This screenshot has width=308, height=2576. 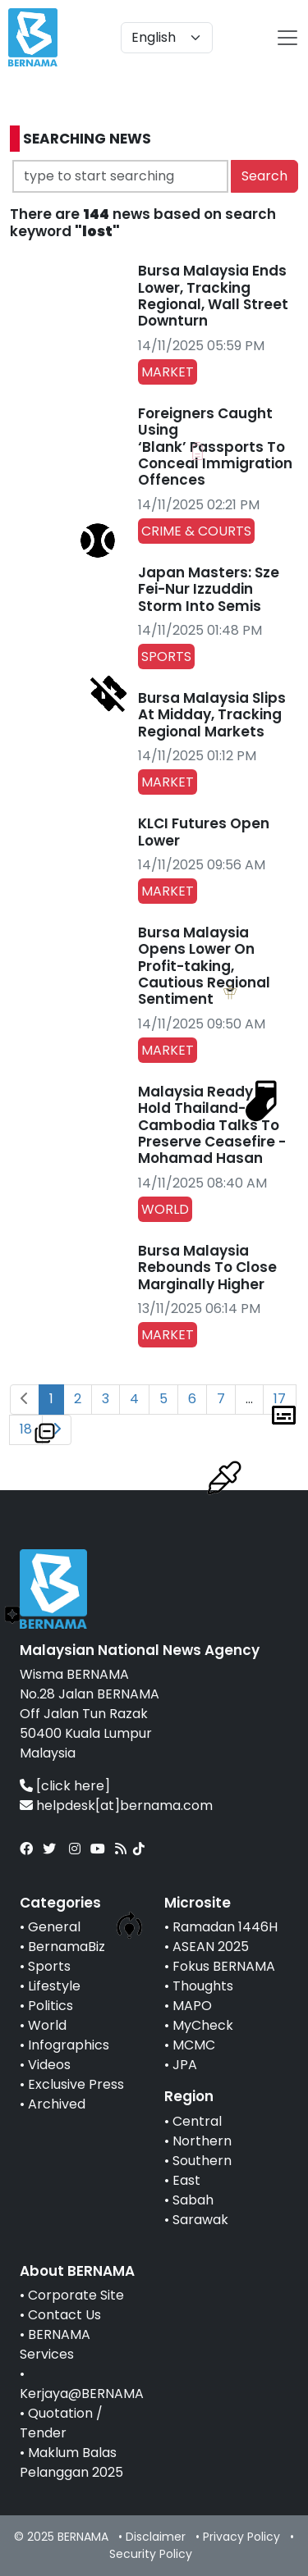 What do you see at coordinates (129, 1926) in the screenshot?
I see `indicates machine learning or AI model training in progress` at bounding box center [129, 1926].